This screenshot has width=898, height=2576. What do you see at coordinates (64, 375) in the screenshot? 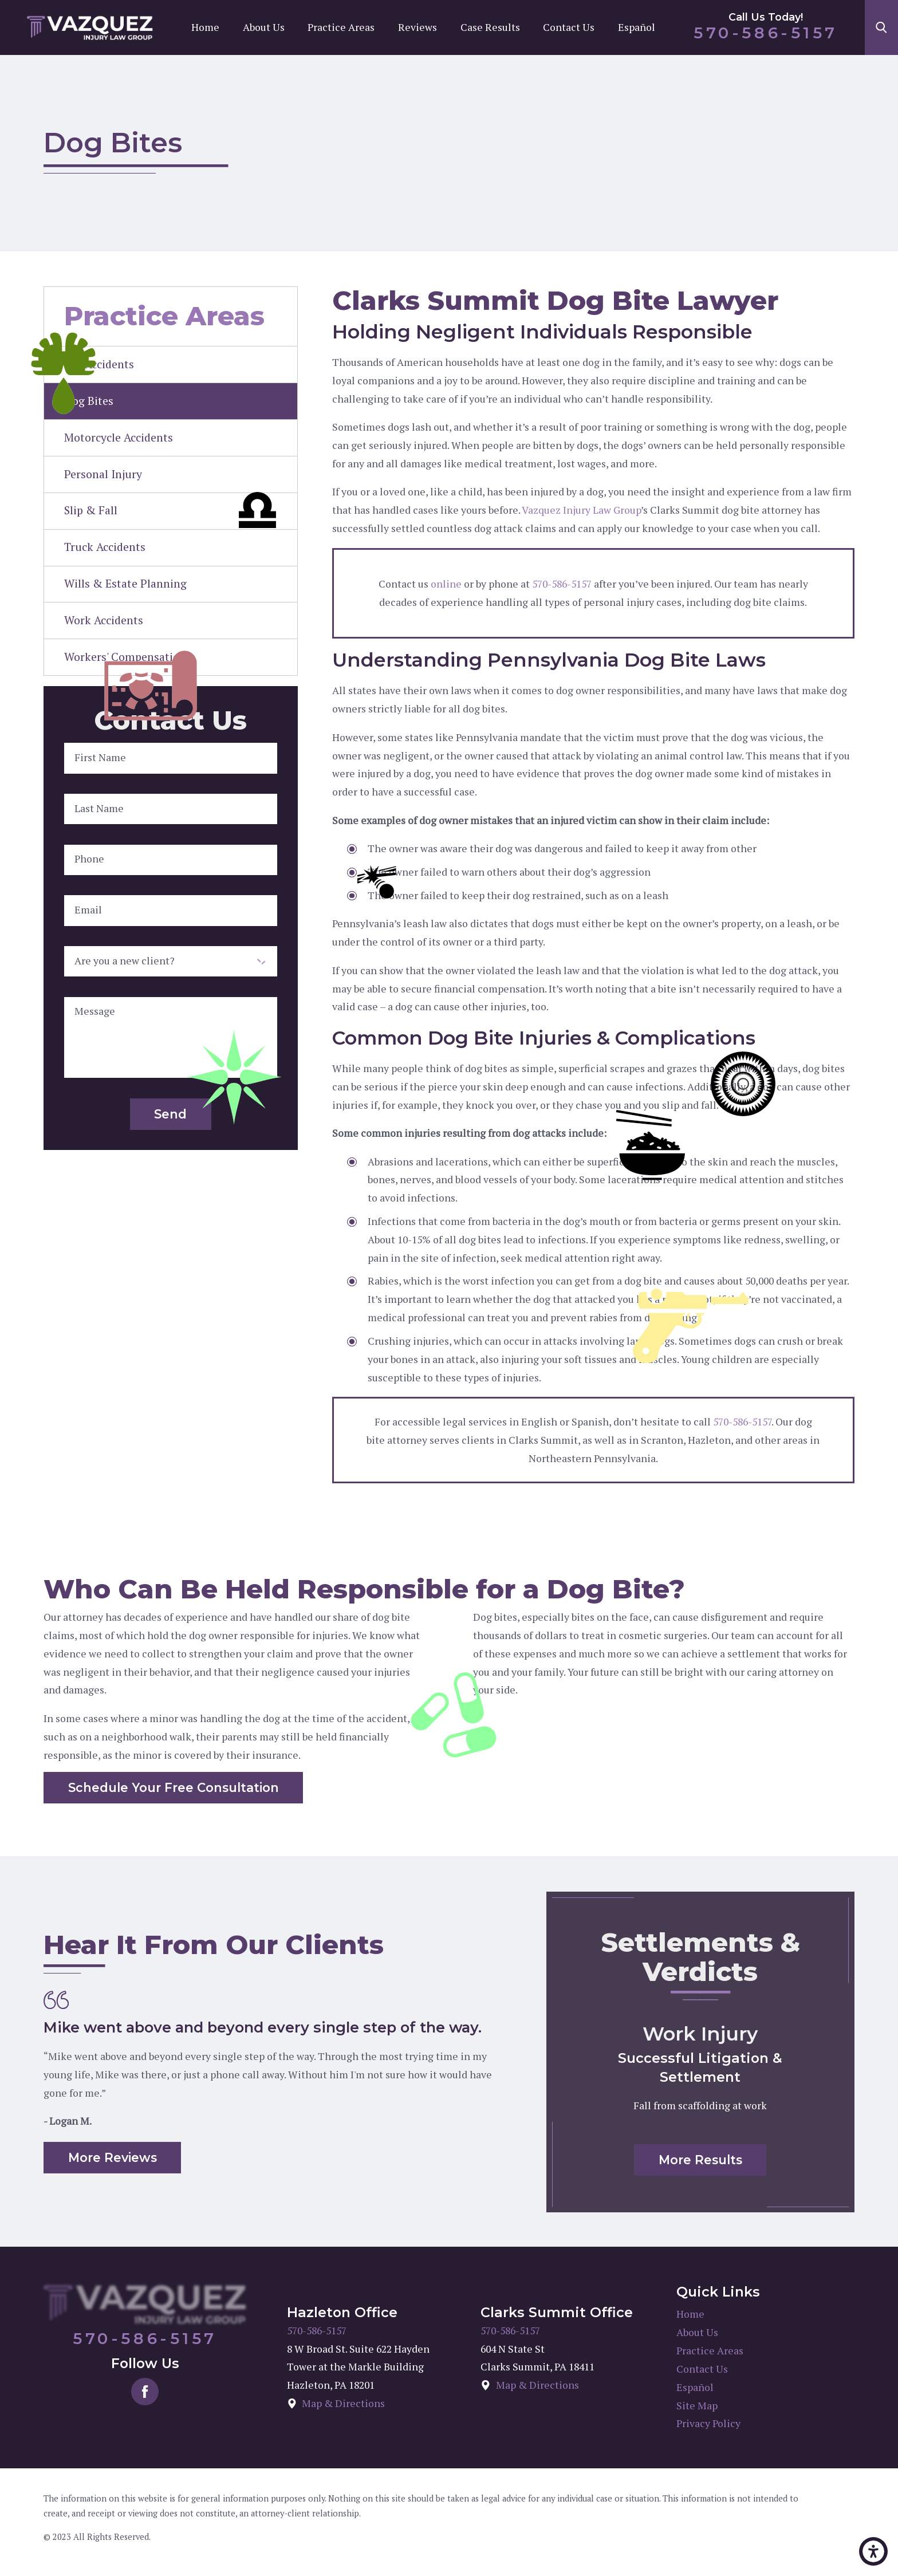
I see `indicates mental fatigue or cognitive overload` at bounding box center [64, 375].